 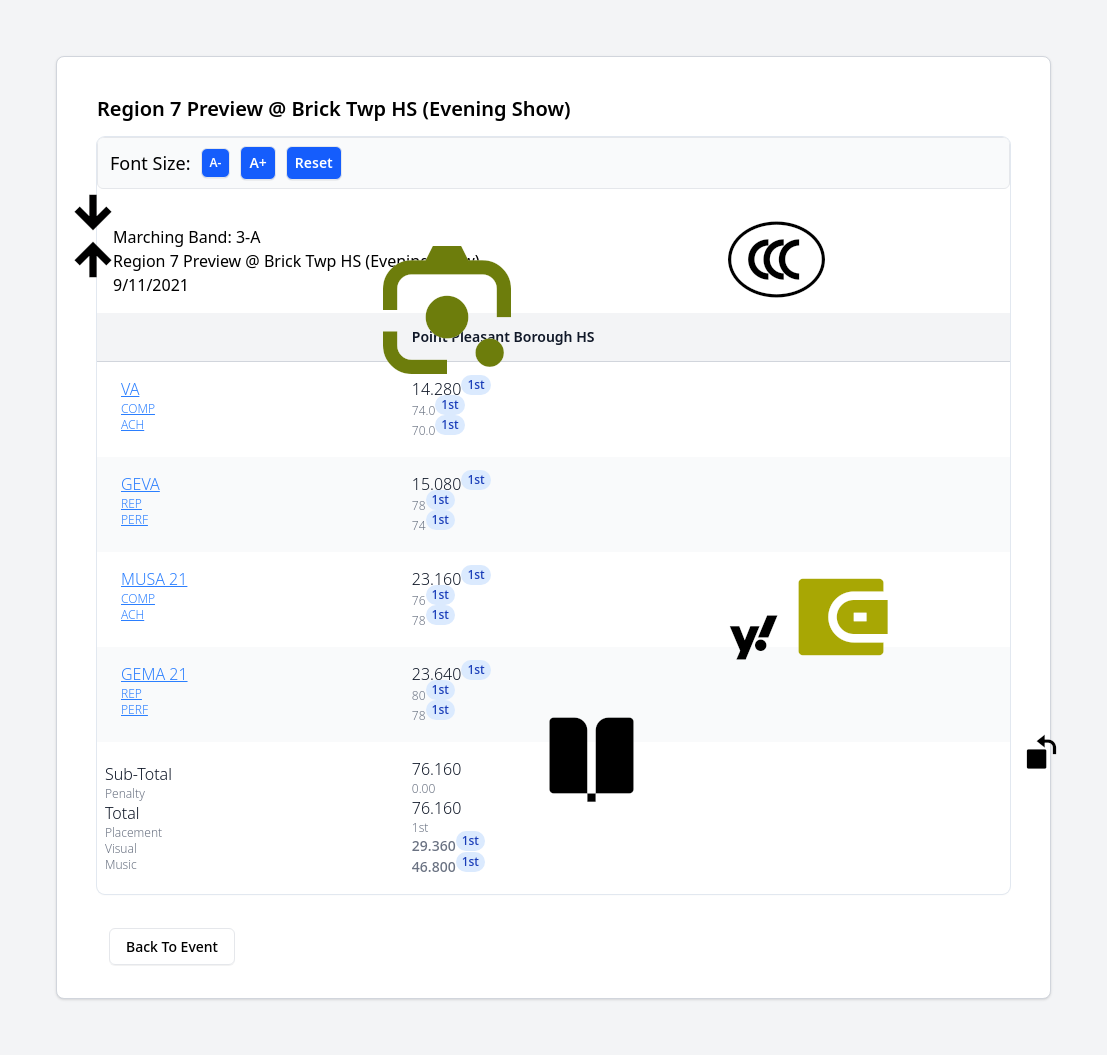 I want to click on china compulsory certificate (CCC) mark indicating product compliance, so click(x=776, y=259).